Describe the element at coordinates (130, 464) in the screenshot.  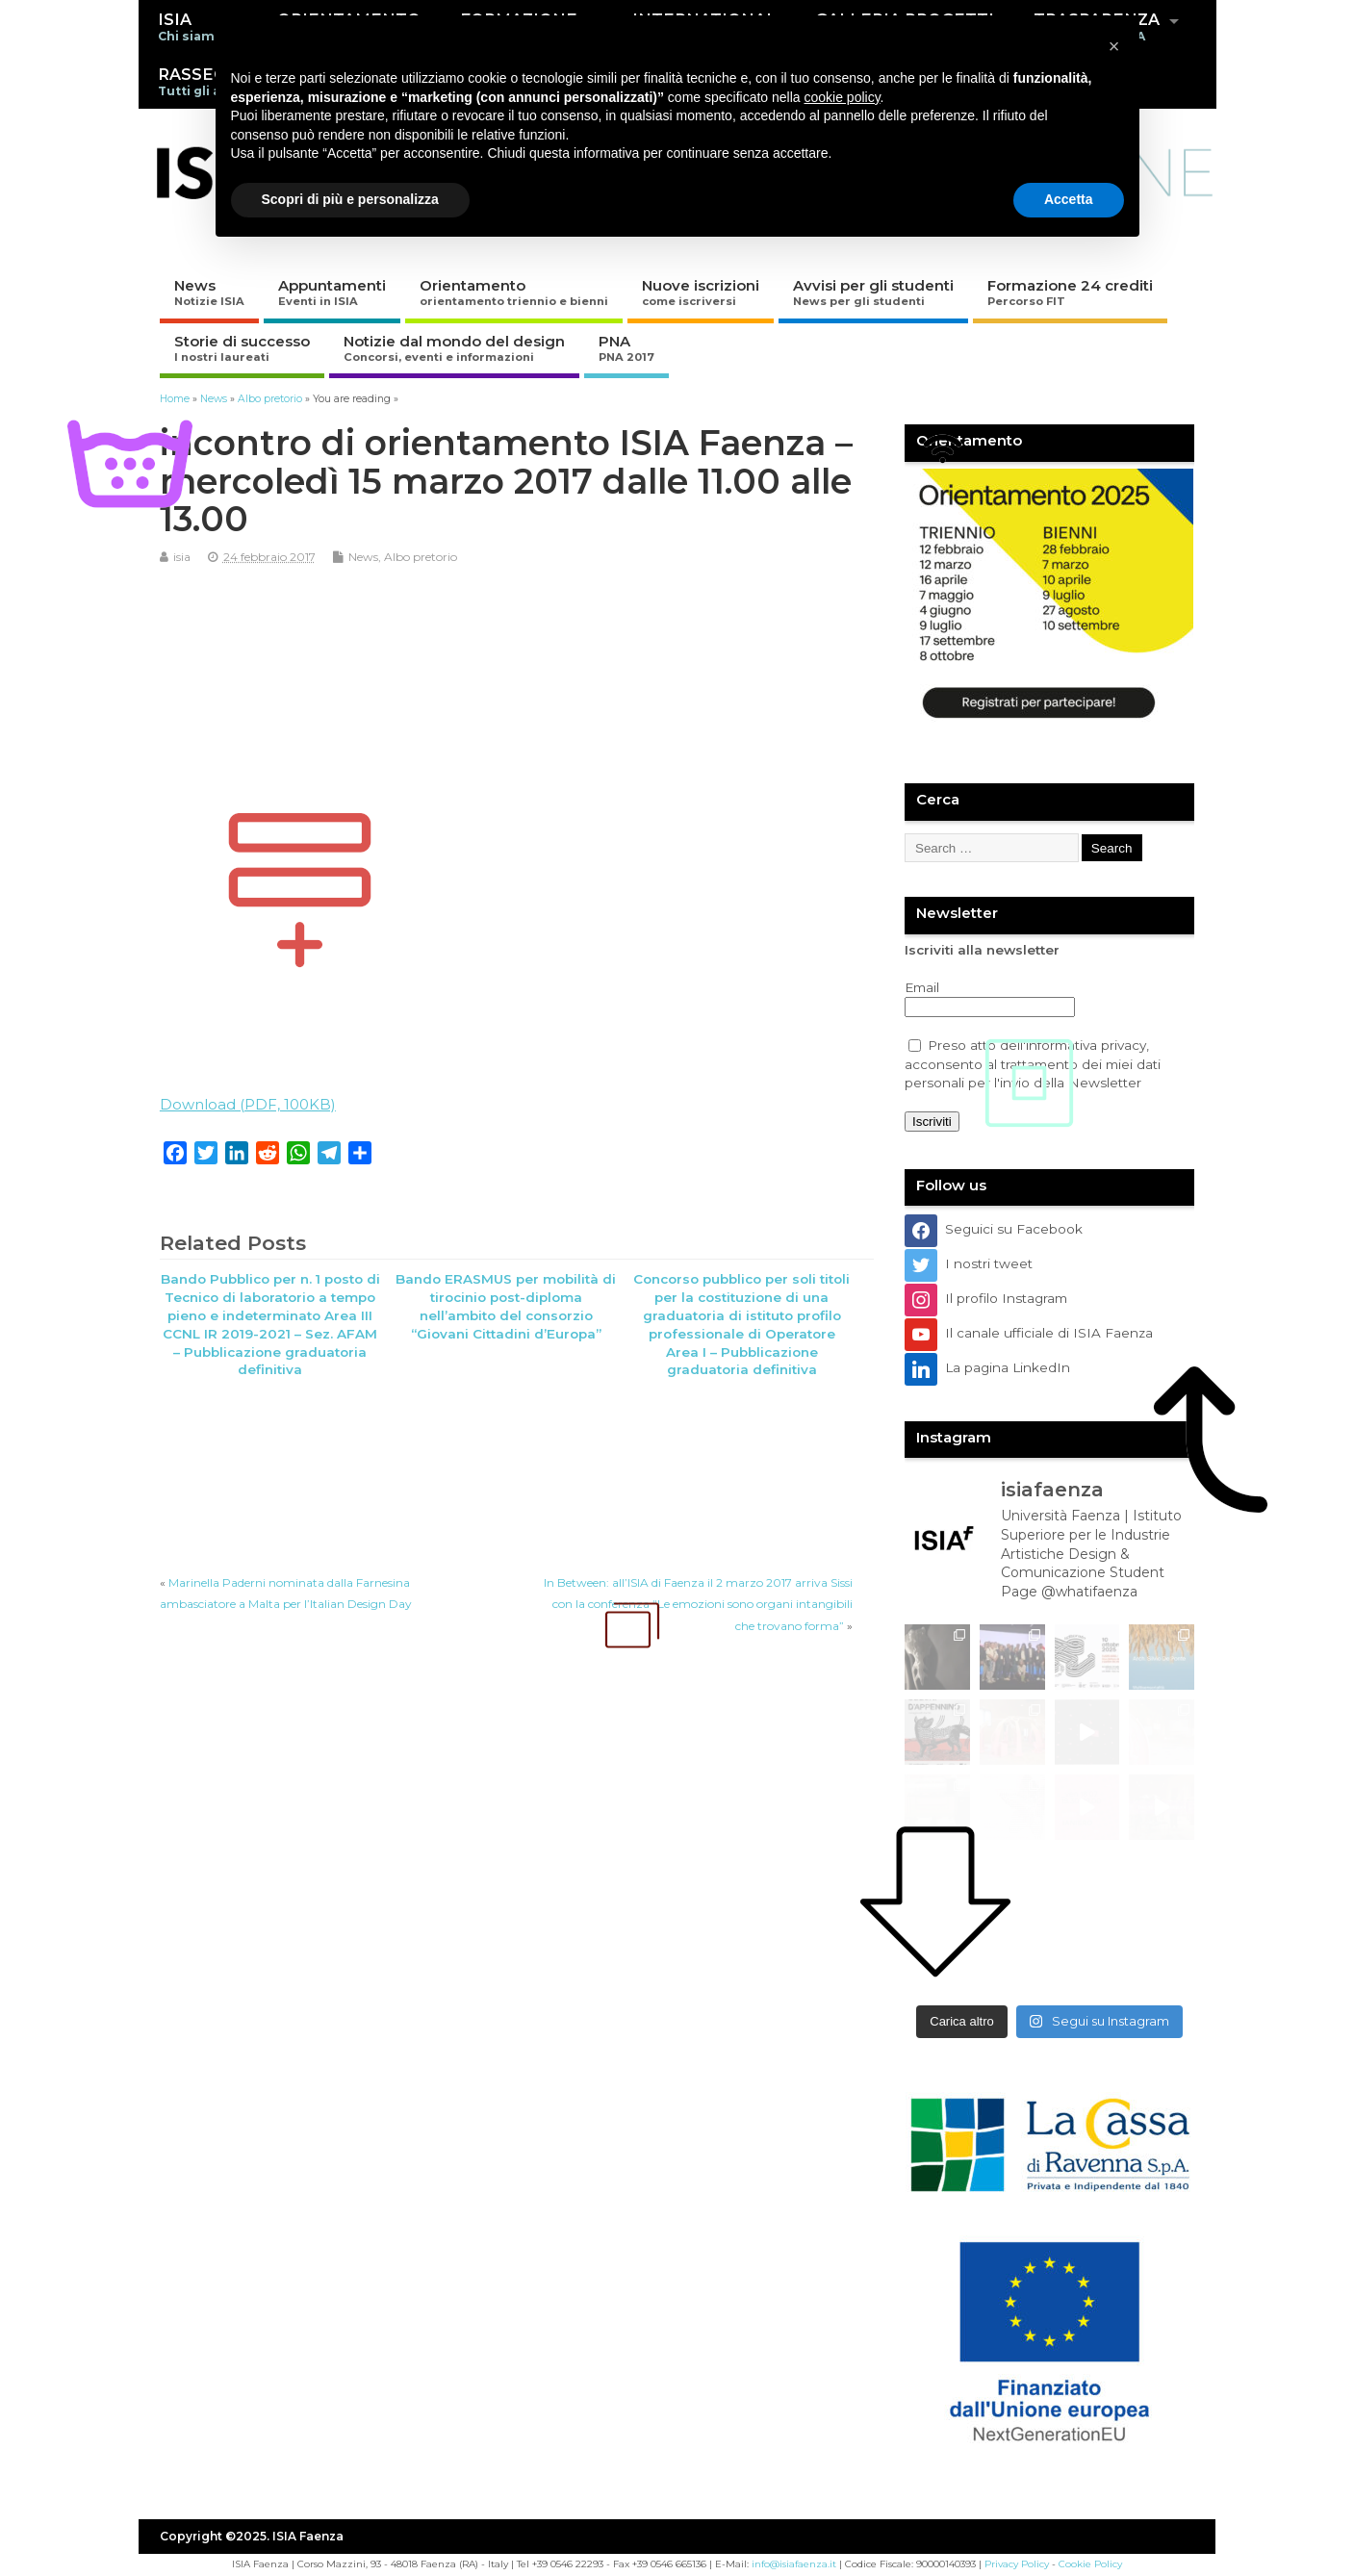
I see `wash at high temperature setting (5 dots)` at that location.